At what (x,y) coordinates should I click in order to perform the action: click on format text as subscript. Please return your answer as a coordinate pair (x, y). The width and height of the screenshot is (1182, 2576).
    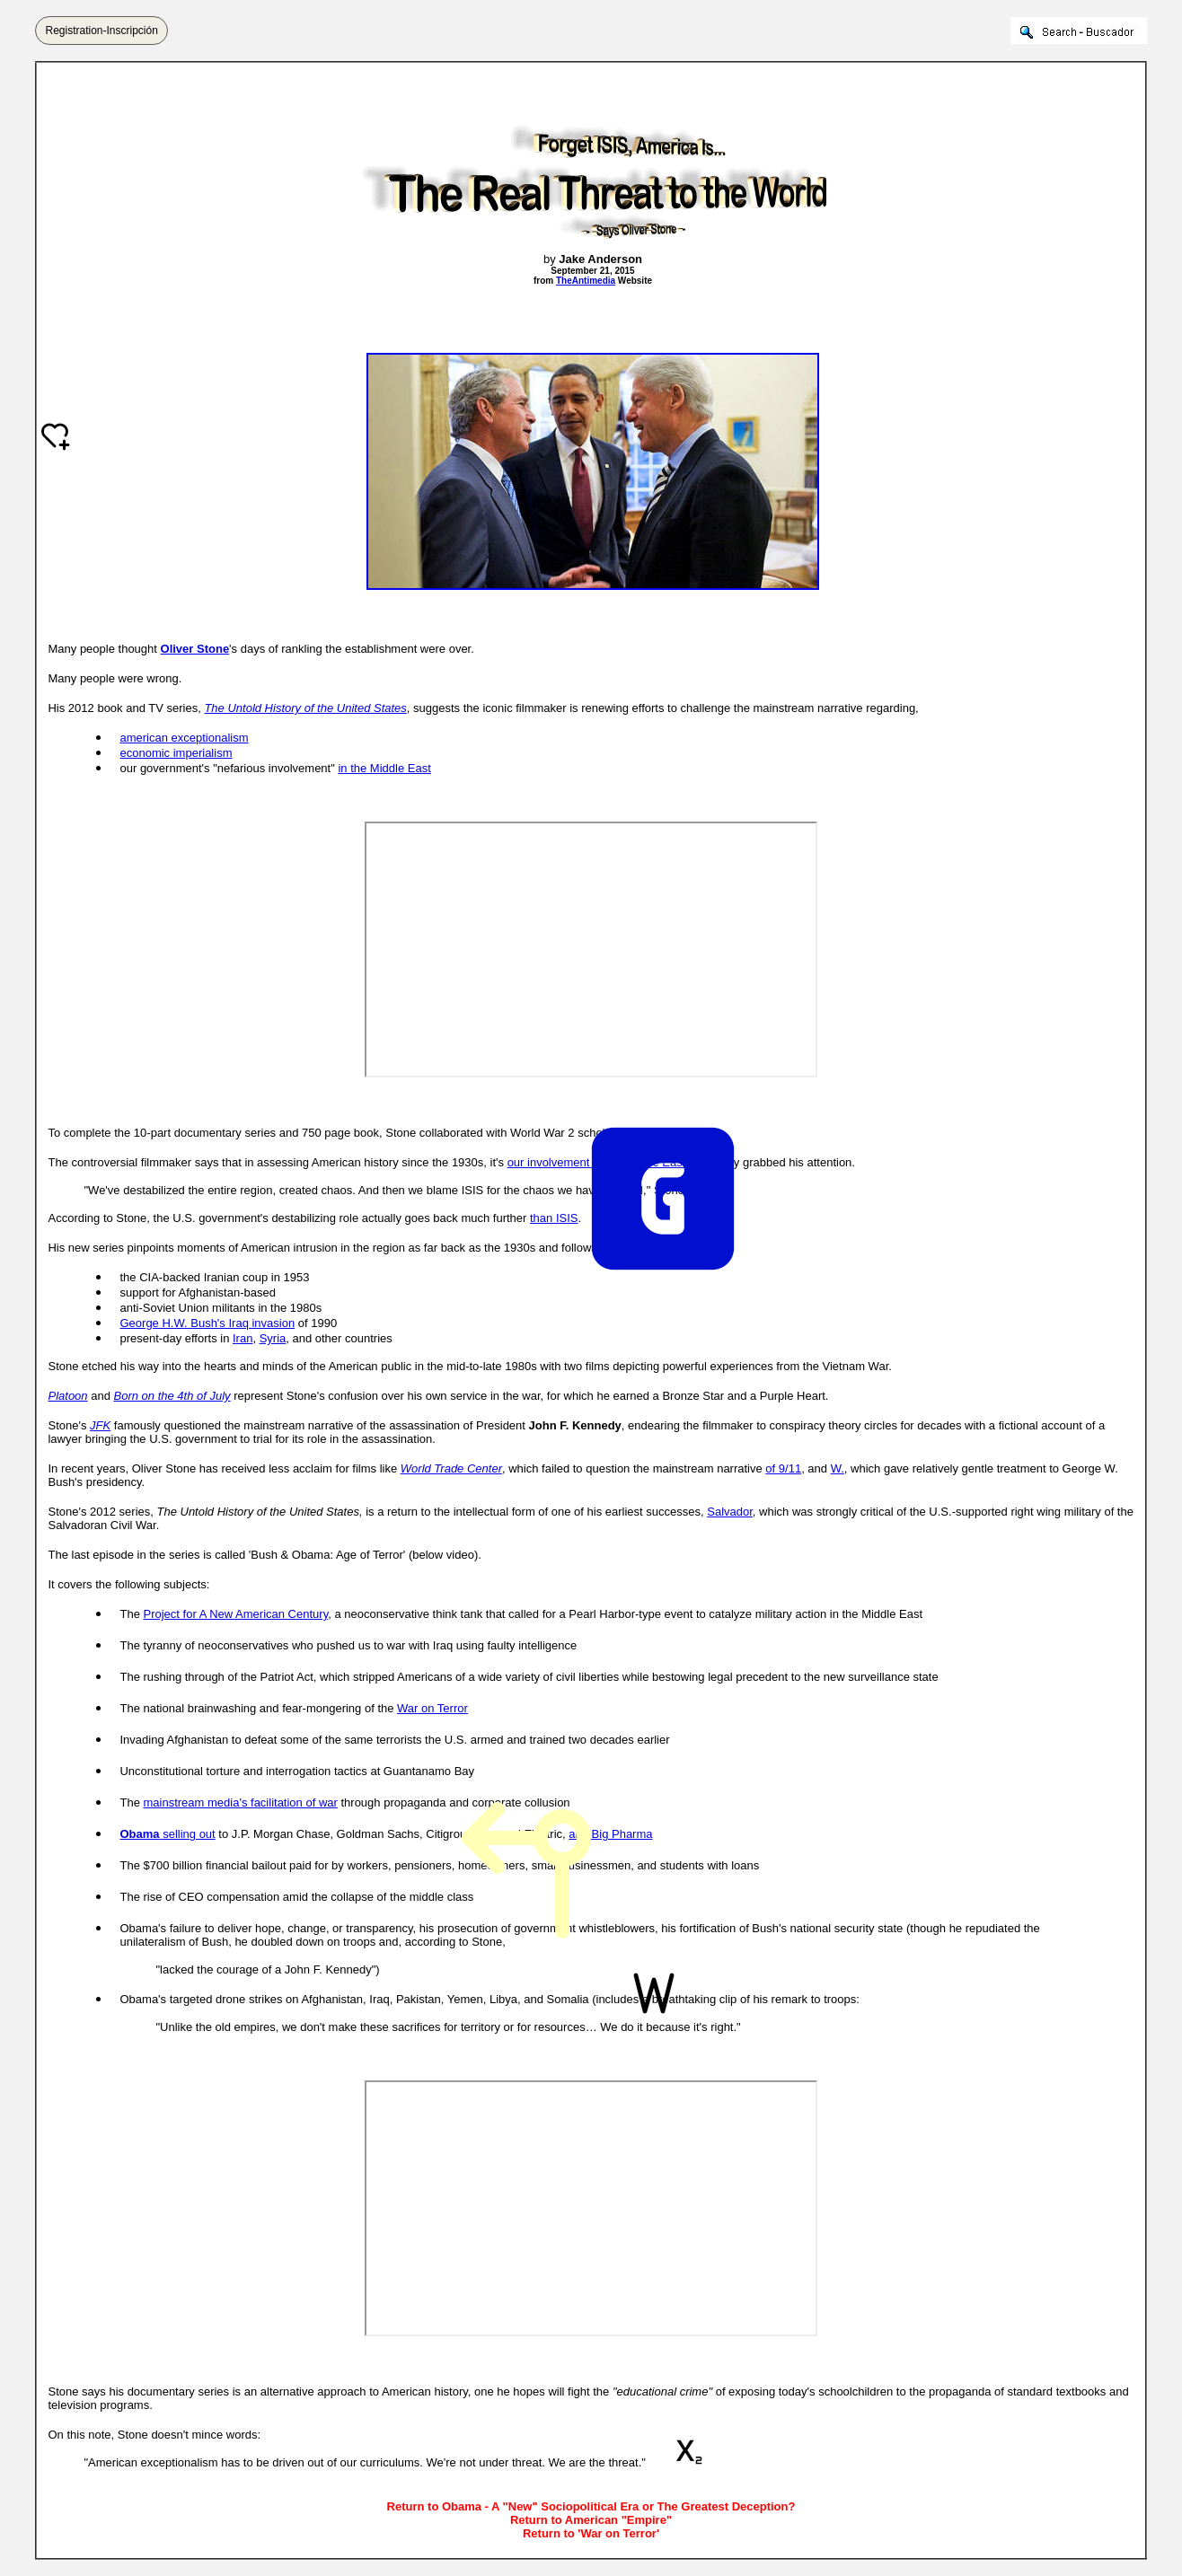
    Looking at the image, I should click on (685, 2452).